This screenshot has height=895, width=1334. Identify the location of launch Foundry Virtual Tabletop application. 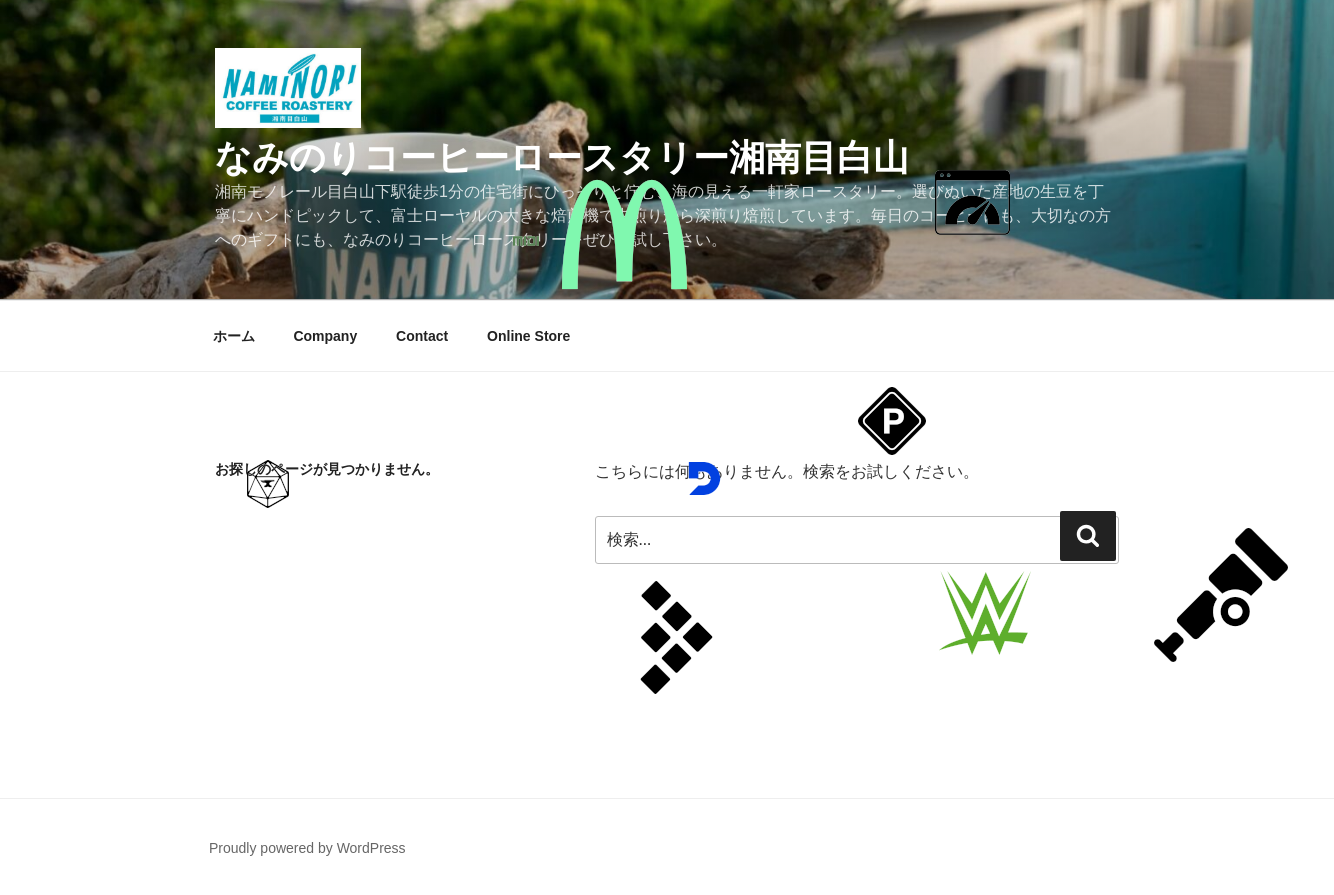
(268, 484).